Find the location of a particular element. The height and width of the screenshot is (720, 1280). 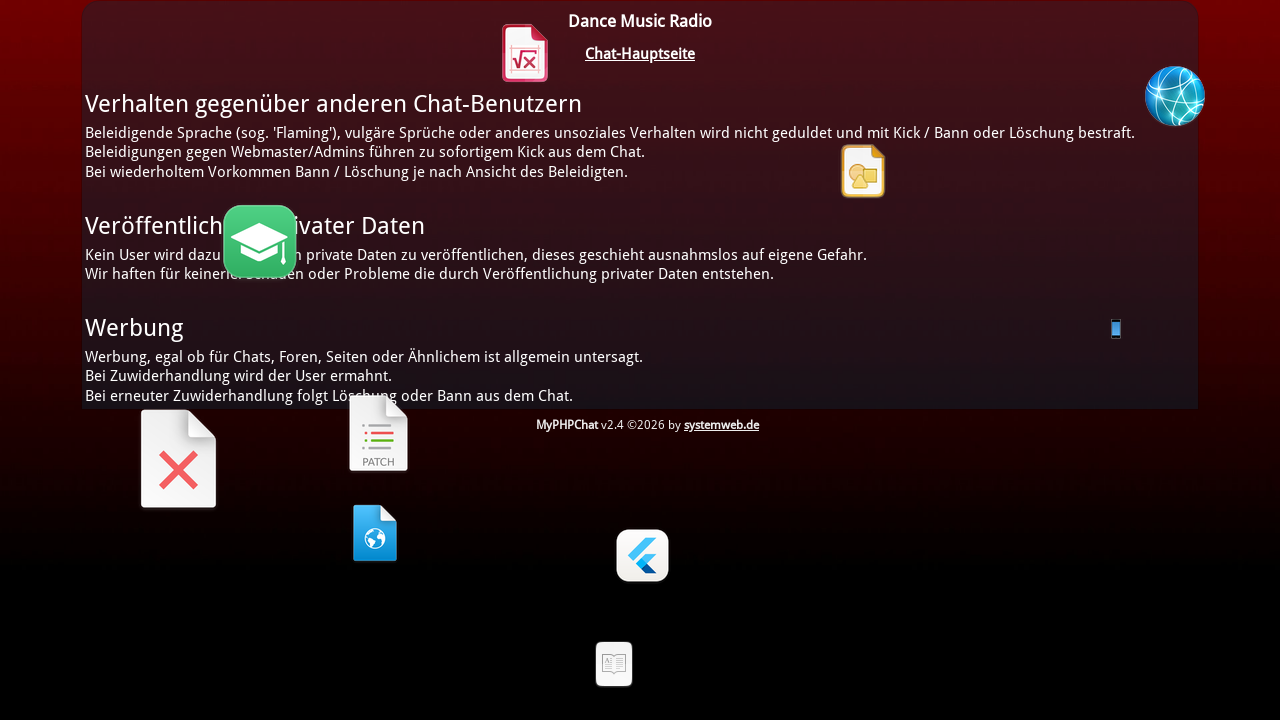

access education app settings is located at coordinates (260, 242).